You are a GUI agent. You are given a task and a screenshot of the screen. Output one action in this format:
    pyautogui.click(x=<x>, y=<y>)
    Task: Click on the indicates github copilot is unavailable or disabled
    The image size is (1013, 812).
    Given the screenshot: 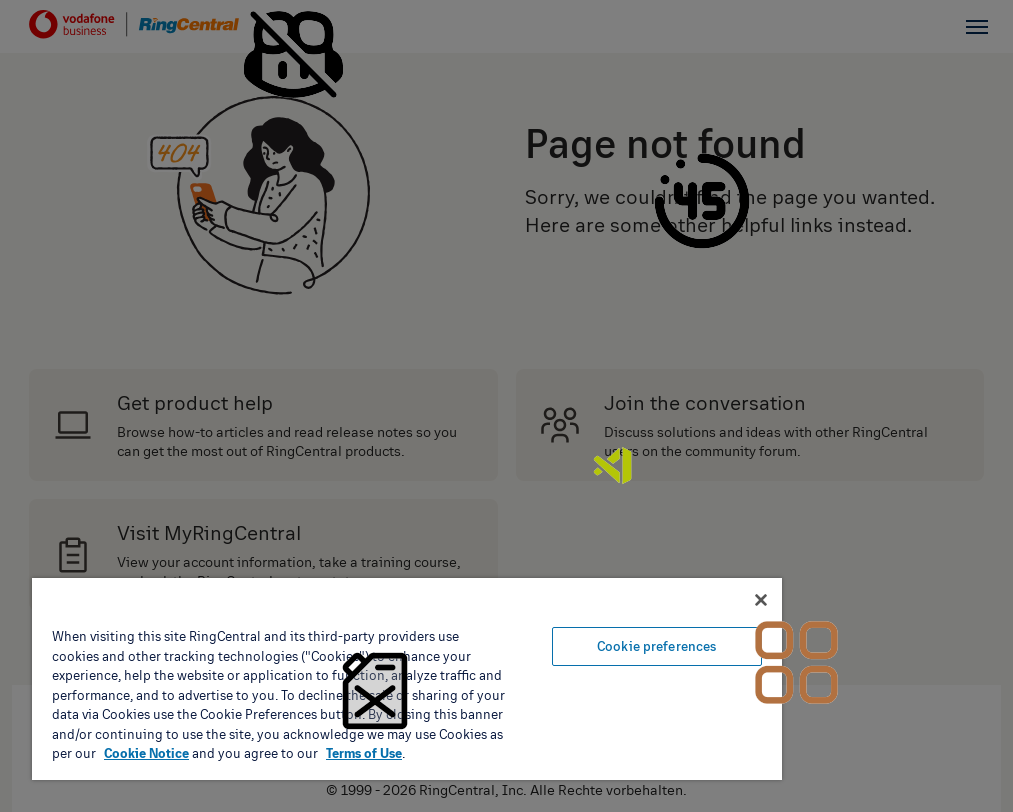 What is the action you would take?
    pyautogui.click(x=293, y=54)
    